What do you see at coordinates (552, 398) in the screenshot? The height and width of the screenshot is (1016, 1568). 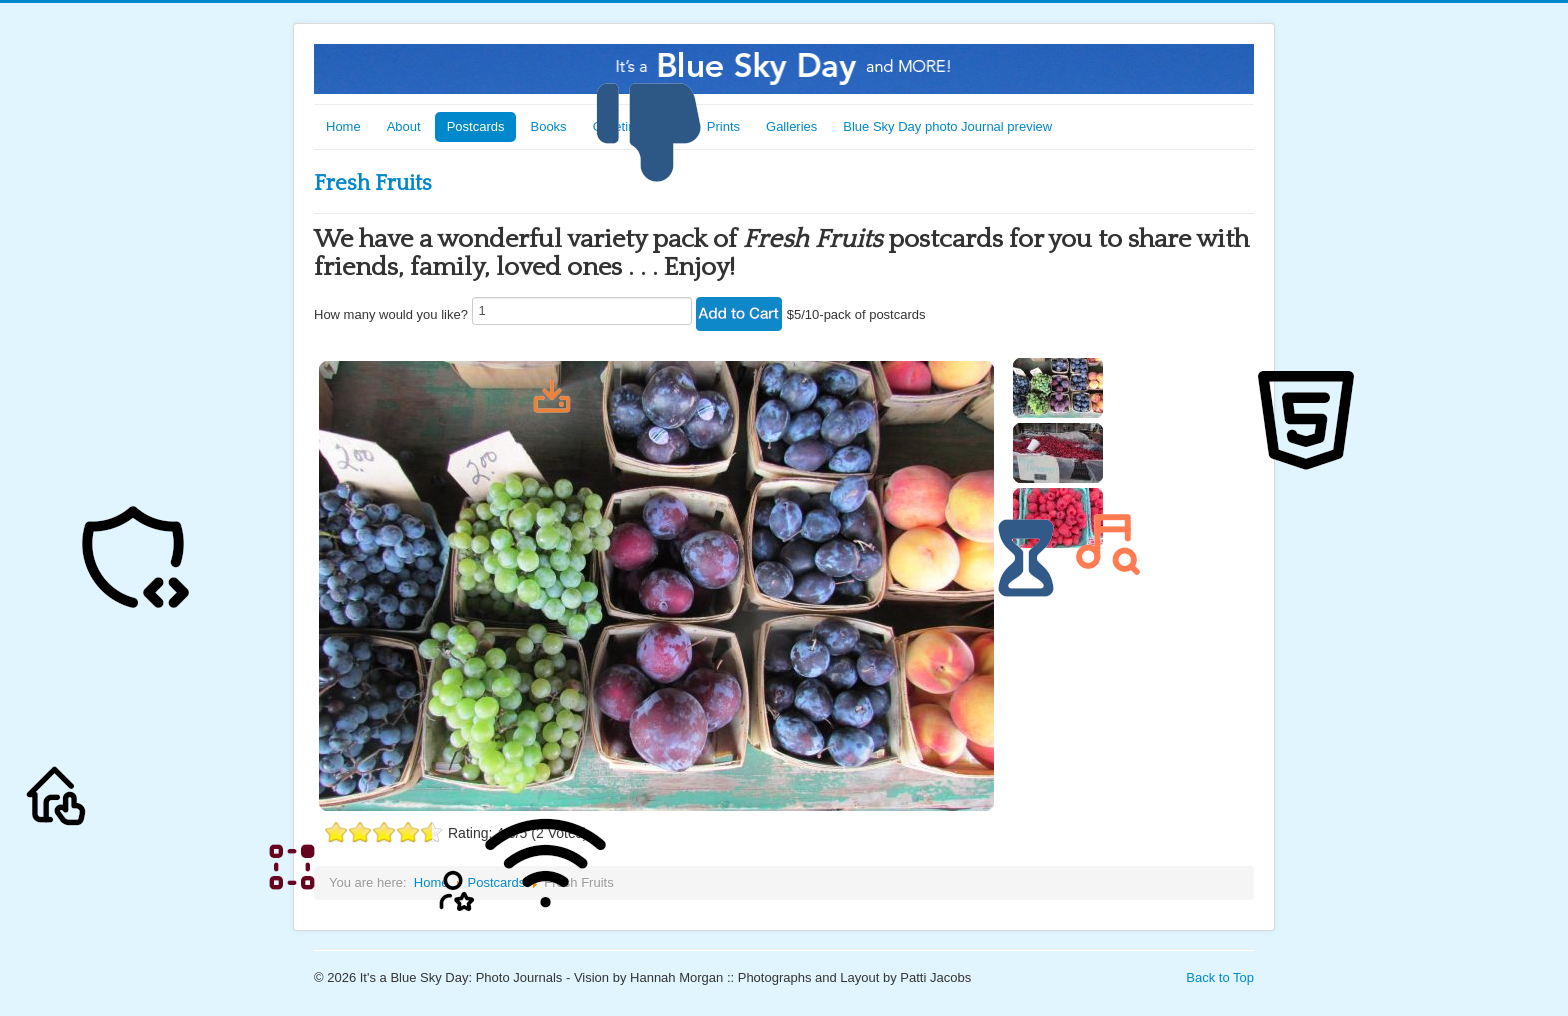 I see `download a file to your device` at bounding box center [552, 398].